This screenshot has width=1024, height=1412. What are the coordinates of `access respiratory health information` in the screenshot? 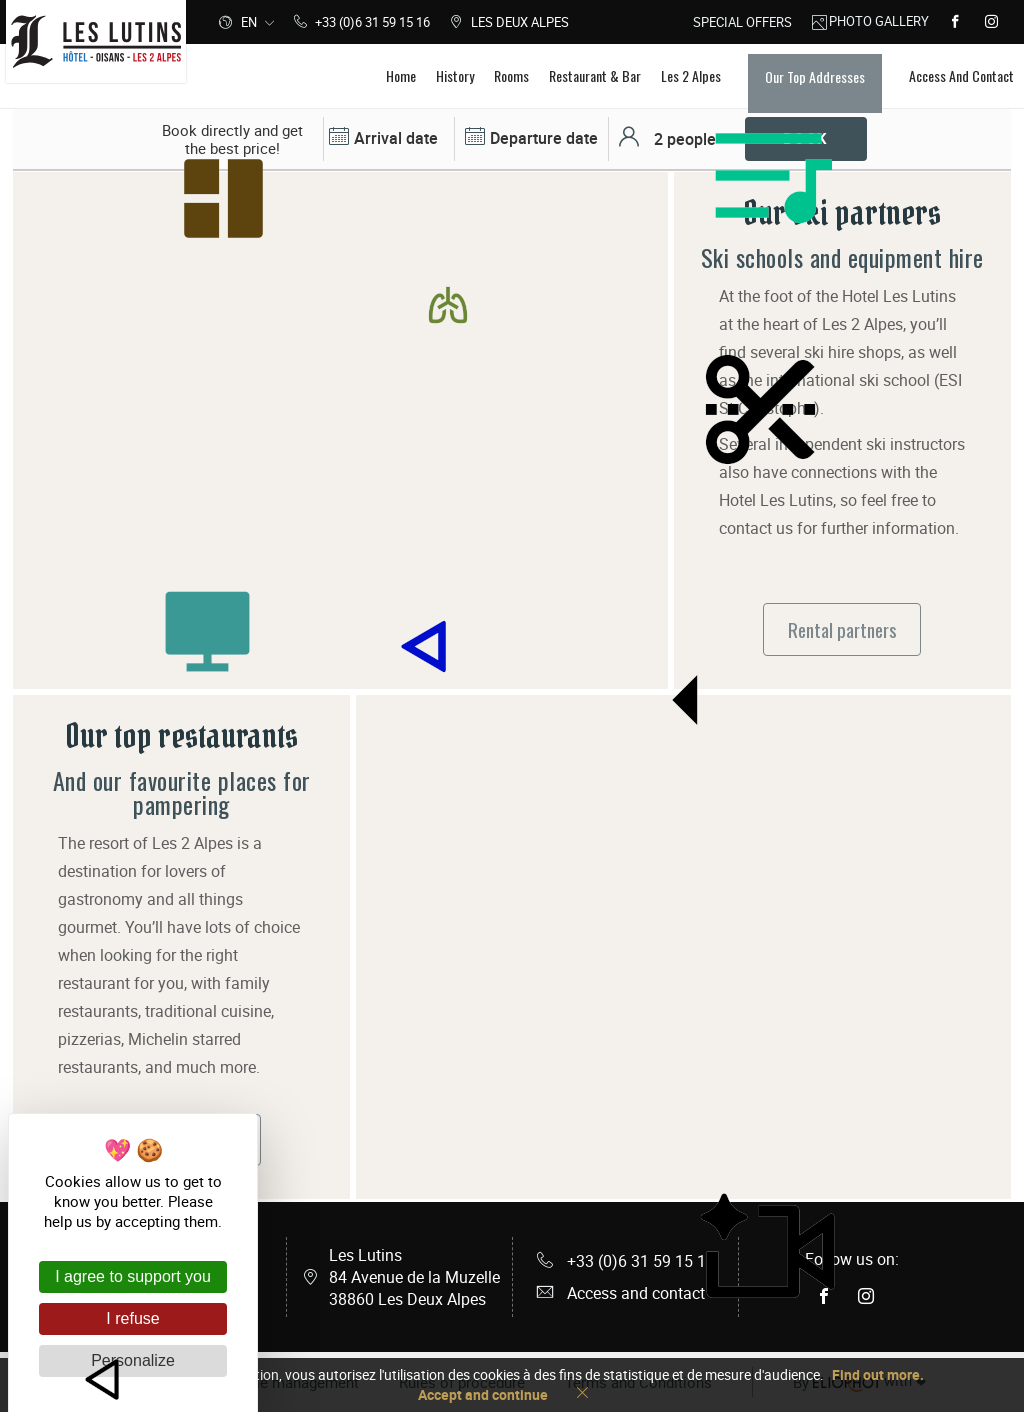 It's located at (448, 306).